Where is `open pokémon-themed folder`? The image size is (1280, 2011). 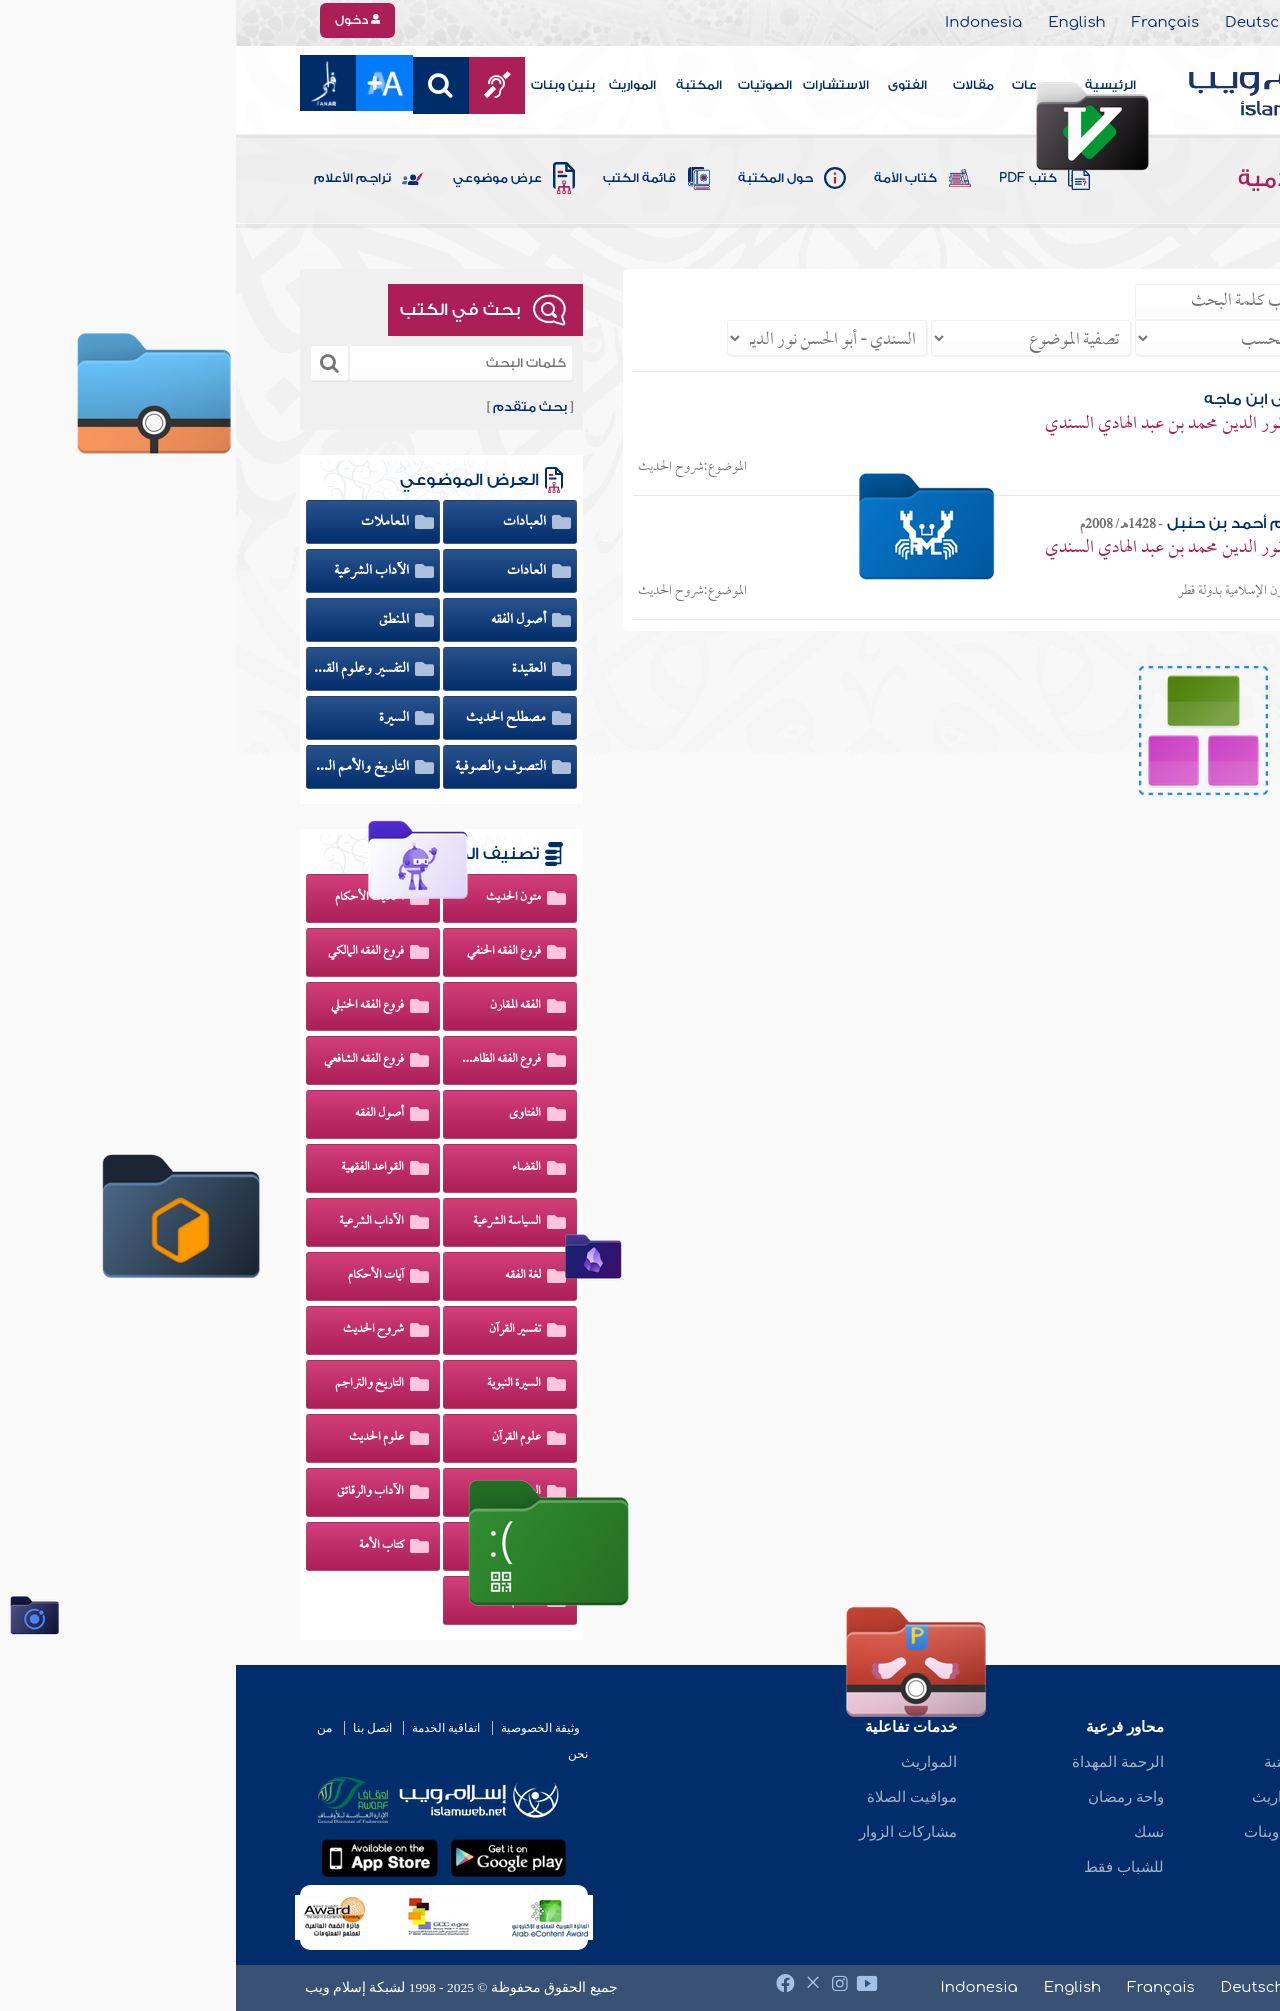 open pokémon-themed folder is located at coordinates (915, 1665).